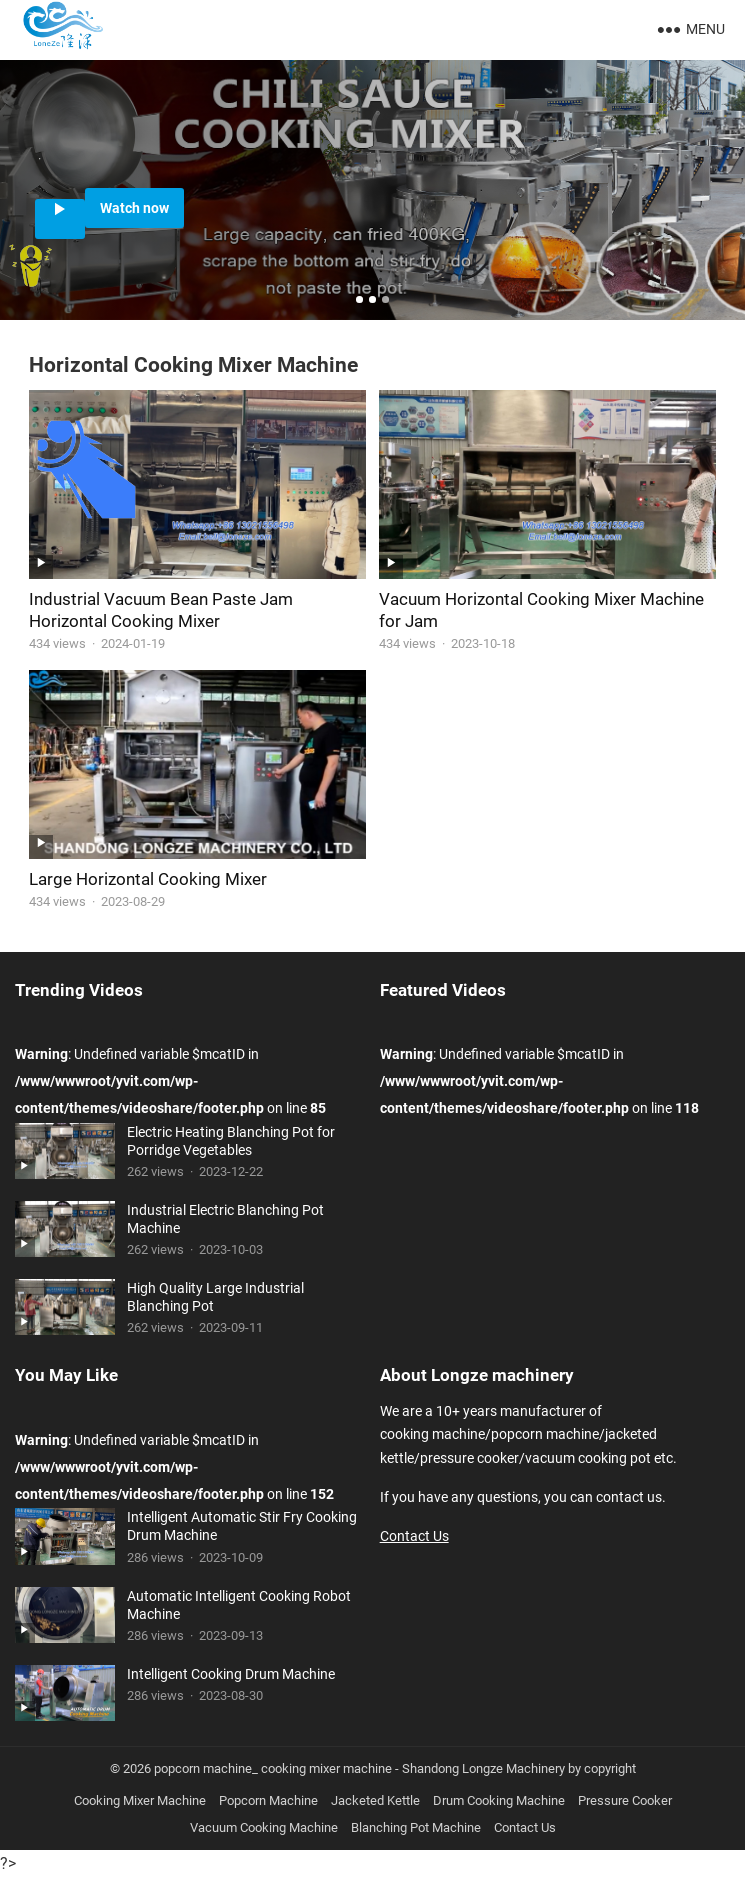  Describe the element at coordinates (86, 469) in the screenshot. I see `launch or throw a bowling ball in gameplay` at that location.